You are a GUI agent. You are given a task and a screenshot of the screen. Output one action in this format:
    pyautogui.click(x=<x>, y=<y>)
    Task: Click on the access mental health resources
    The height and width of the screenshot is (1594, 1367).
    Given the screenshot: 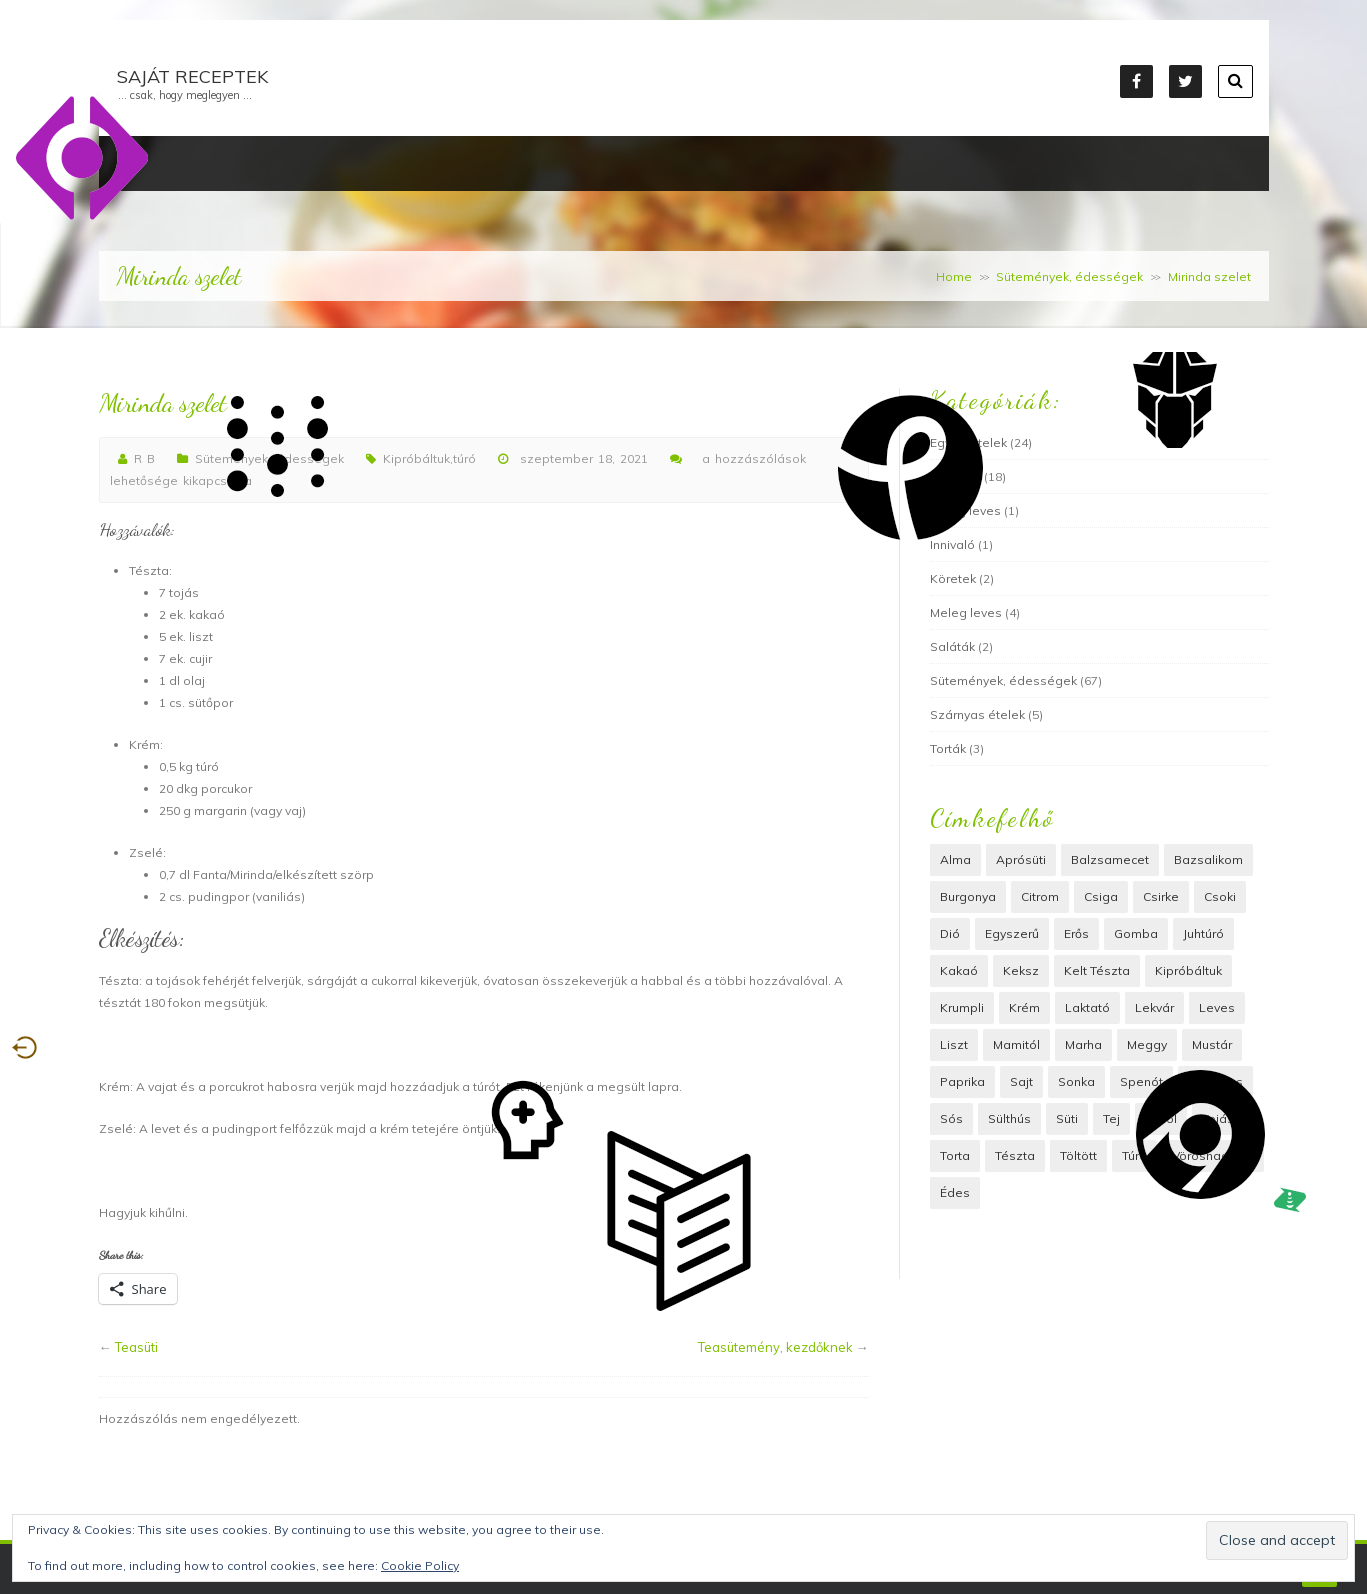 What is the action you would take?
    pyautogui.click(x=527, y=1120)
    